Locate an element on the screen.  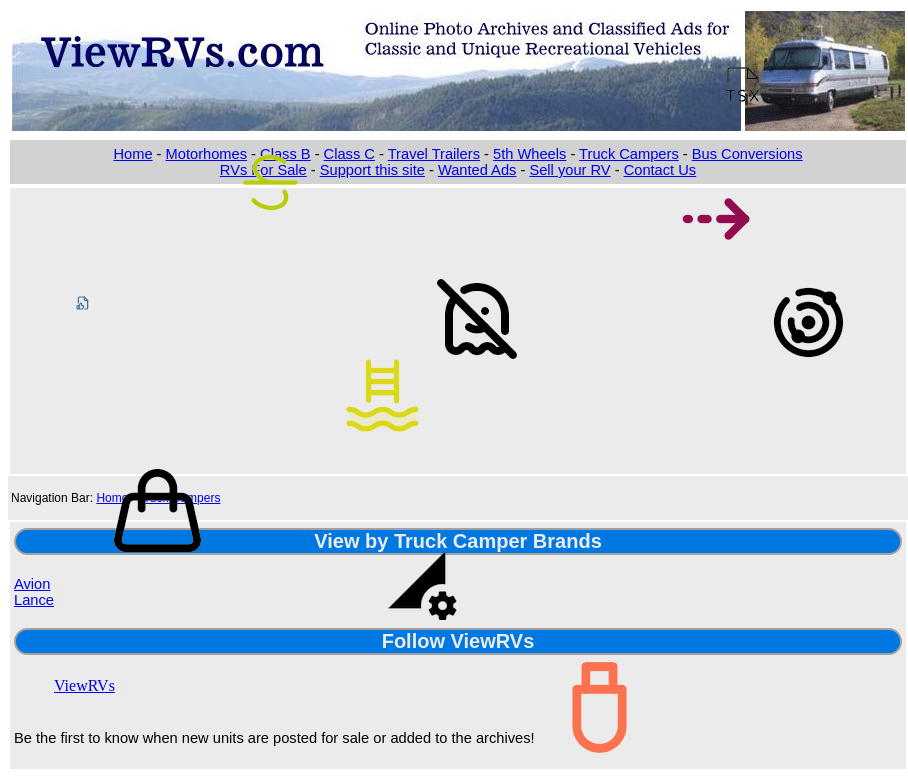
apply strikethrough formatting to selected text is located at coordinates (270, 182).